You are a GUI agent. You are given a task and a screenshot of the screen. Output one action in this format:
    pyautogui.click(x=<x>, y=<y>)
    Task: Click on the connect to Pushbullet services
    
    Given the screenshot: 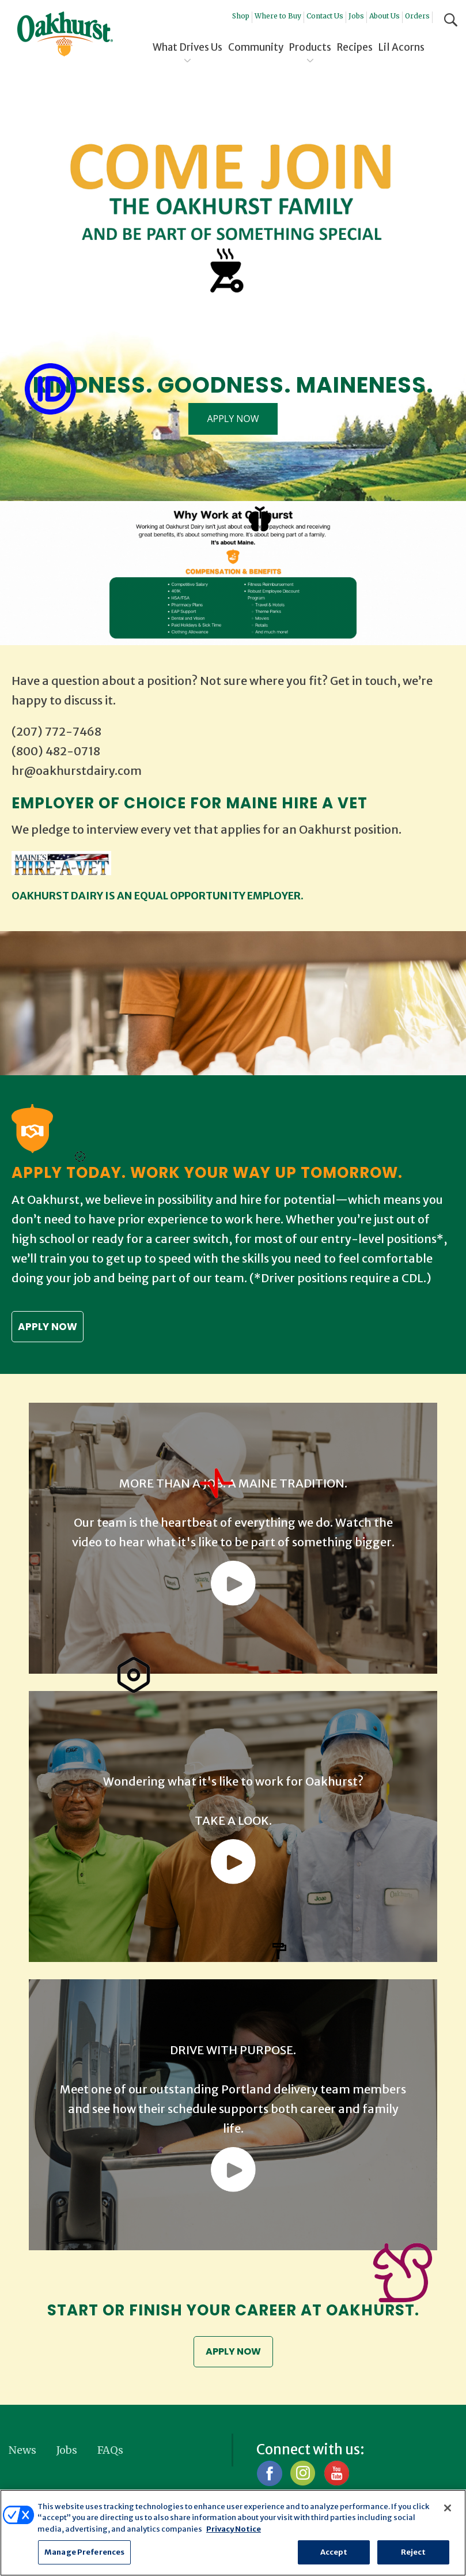 What is the action you would take?
    pyautogui.click(x=50, y=389)
    